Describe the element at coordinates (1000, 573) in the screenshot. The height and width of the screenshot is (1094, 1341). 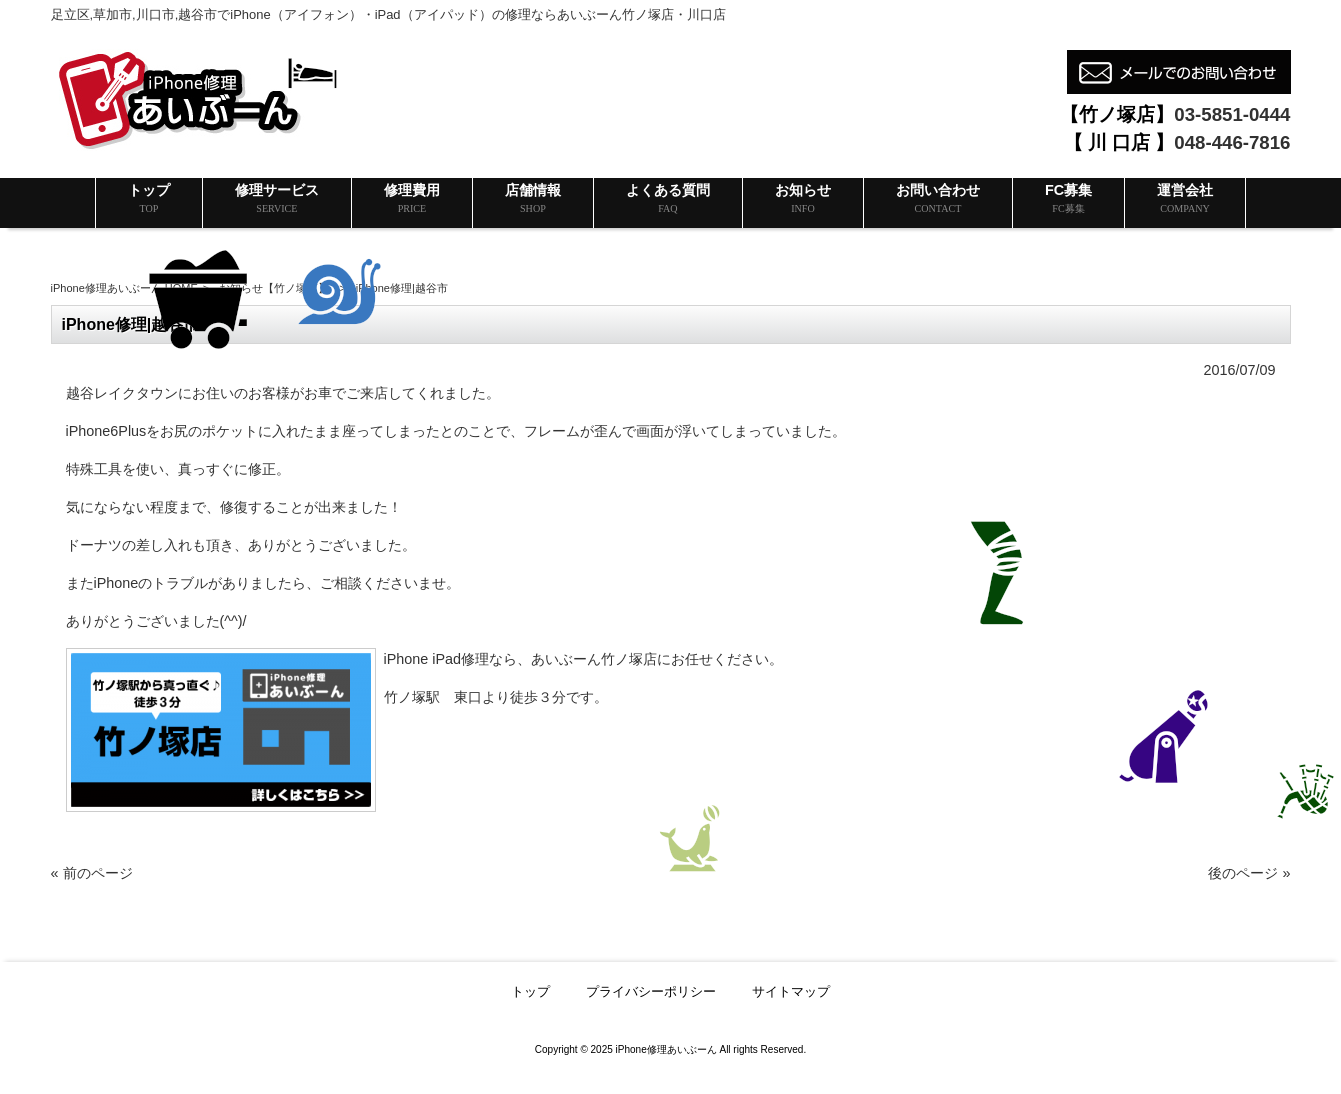
I see `view injury or recovery status` at that location.